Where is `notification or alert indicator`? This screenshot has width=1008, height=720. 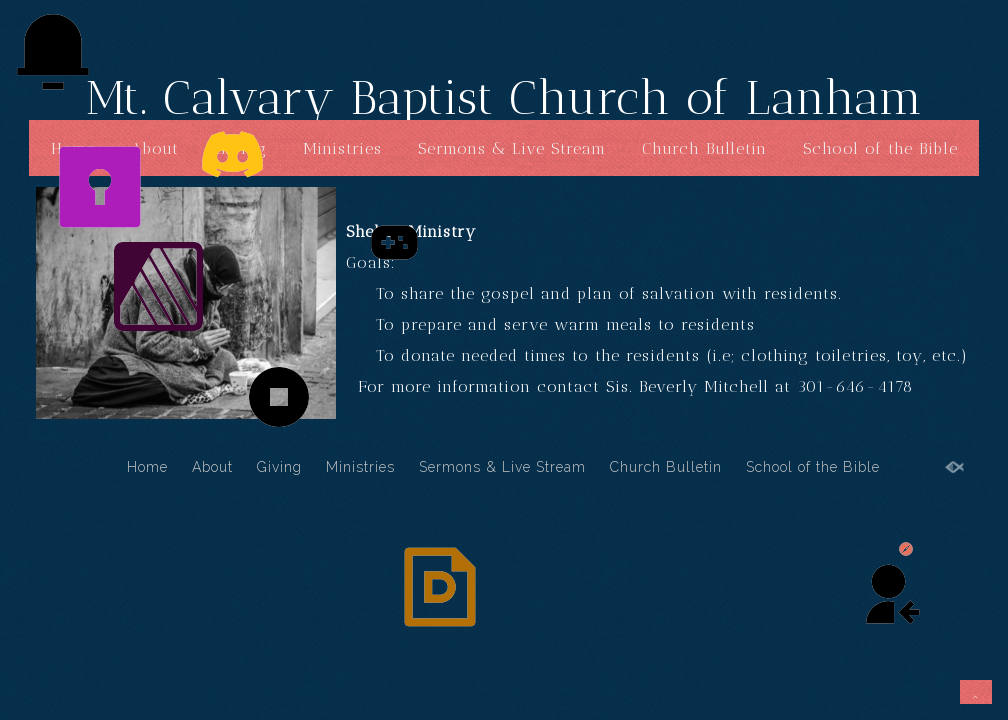
notification or alert indicator is located at coordinates (53, 50).